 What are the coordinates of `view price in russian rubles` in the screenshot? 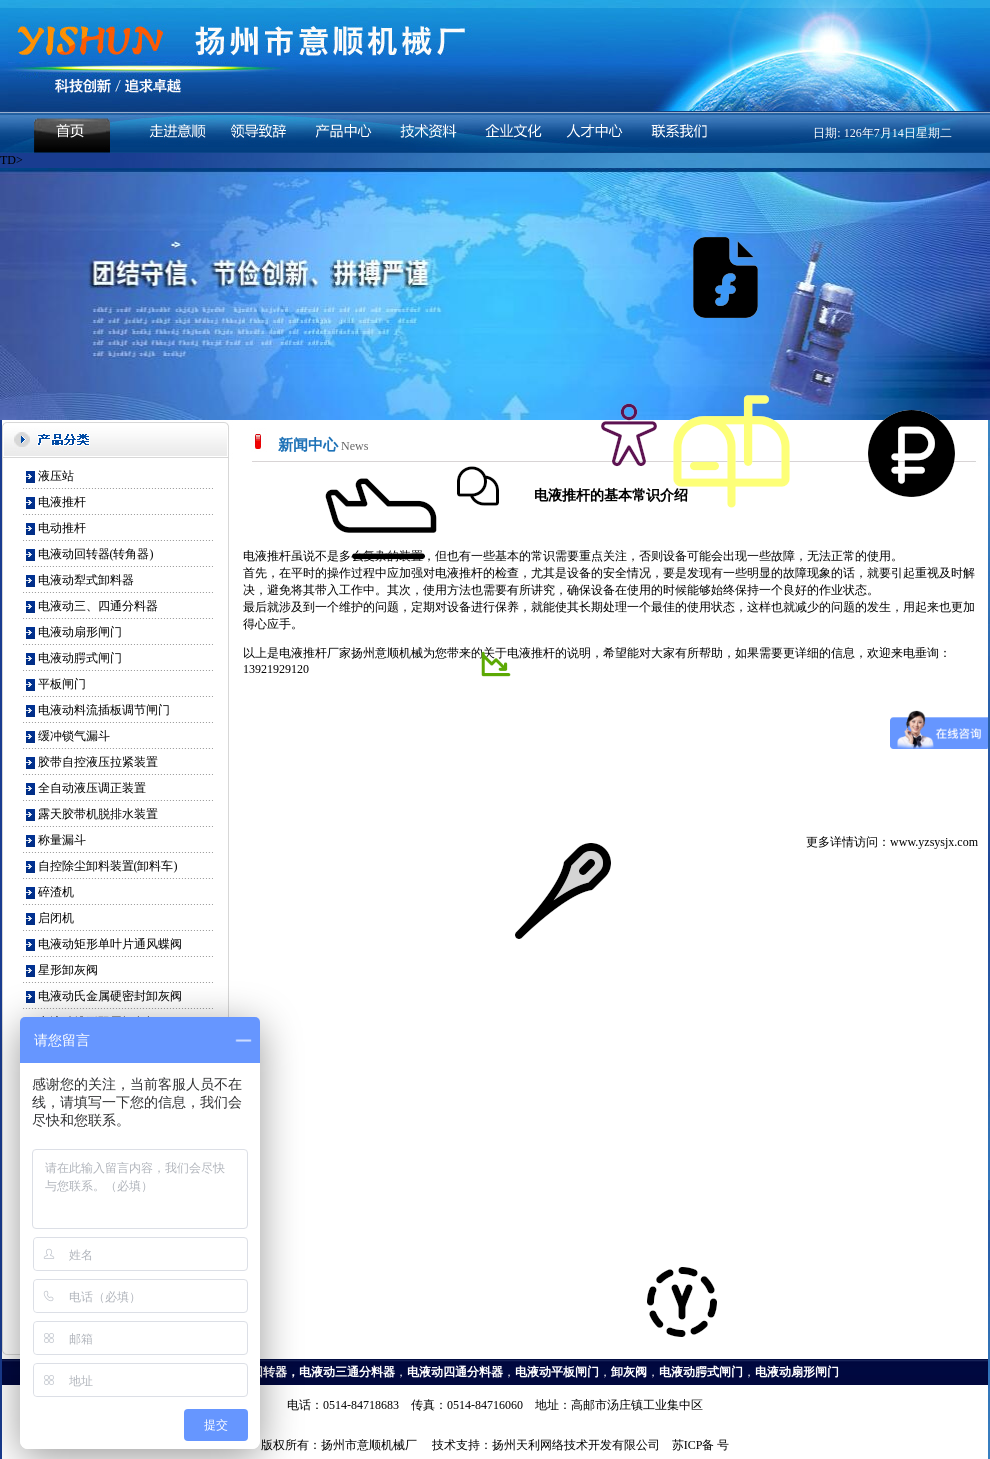 It's located at (911, 453).